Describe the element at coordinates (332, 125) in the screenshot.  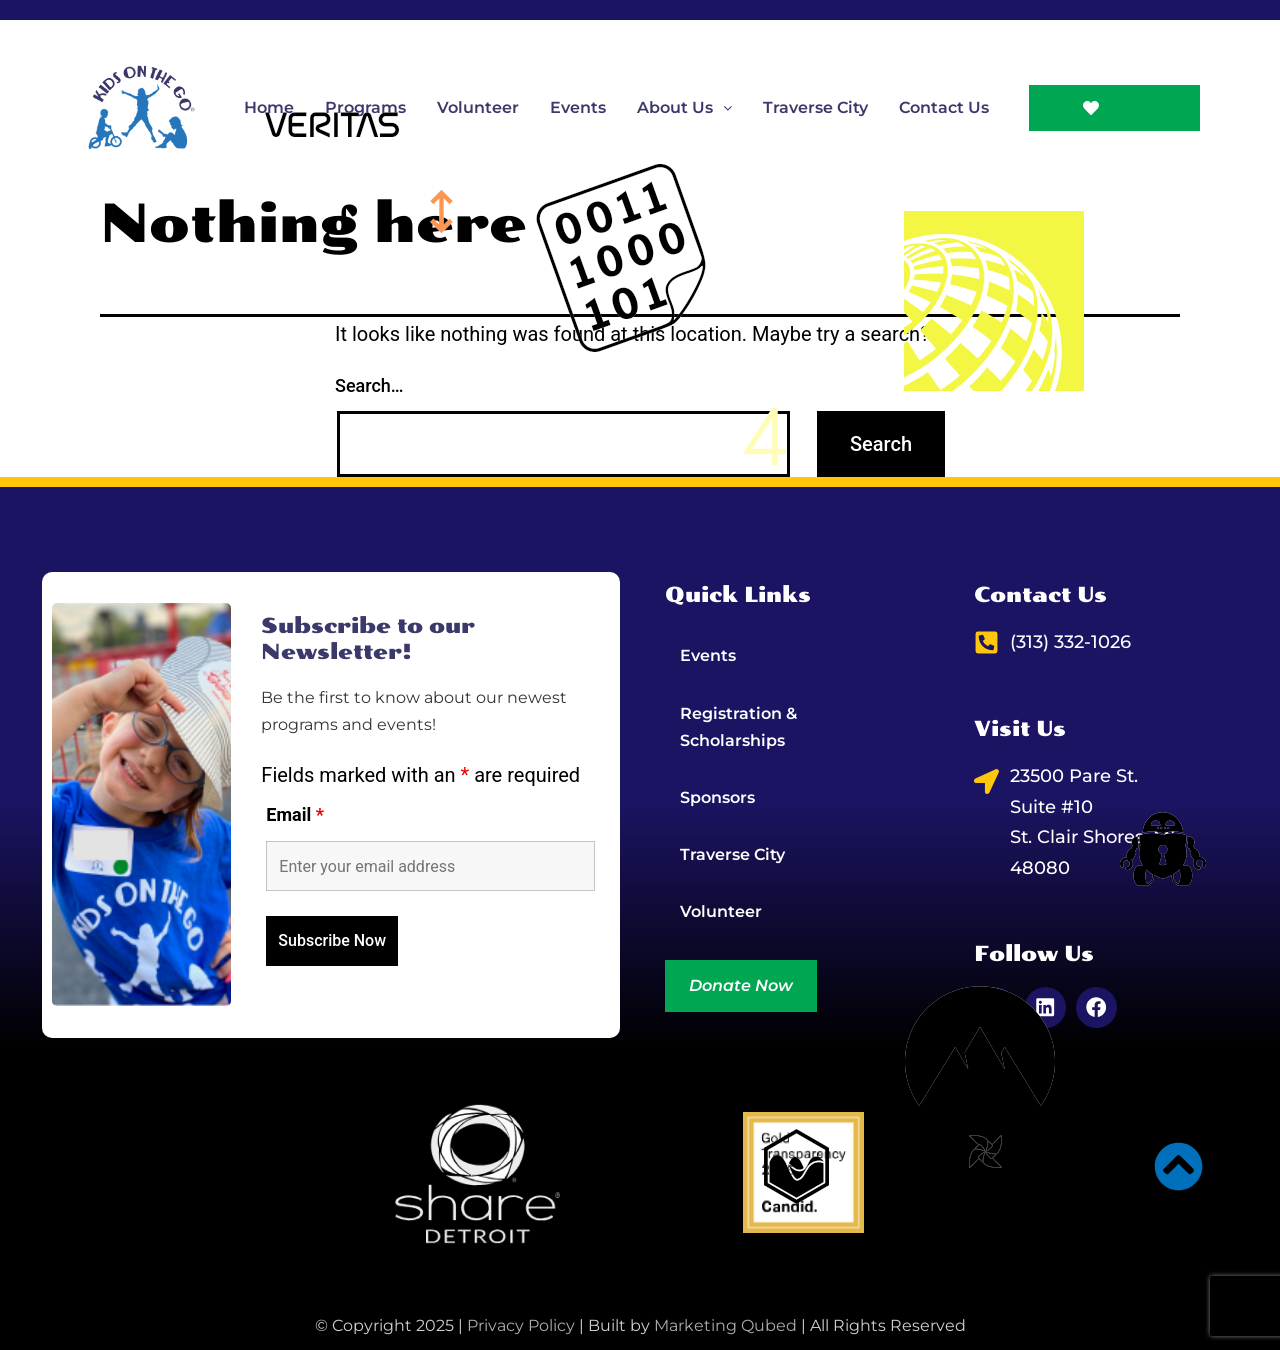
I see `veritas brand logo` at that location.